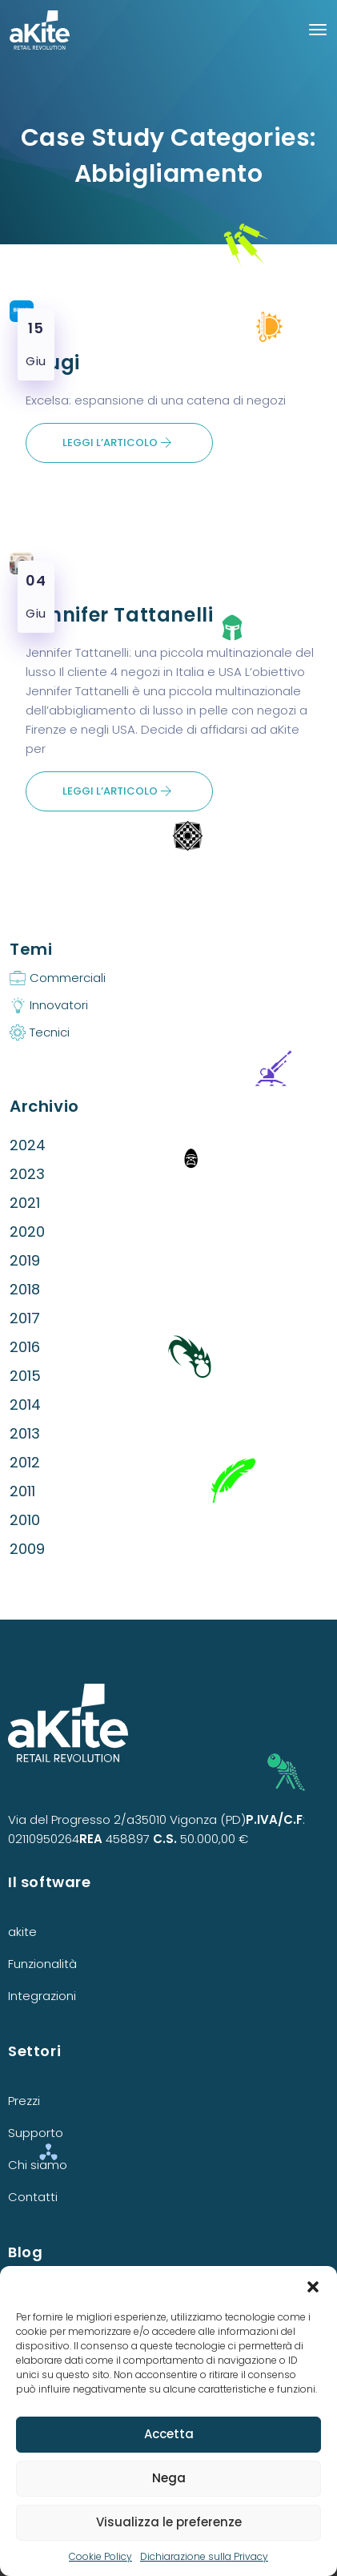 The height and width of the screenshot is (2576, 337). Describe the element at coordinates (191, 1158) in the screenshot. I see `pig character or avatar in a game` at that location.